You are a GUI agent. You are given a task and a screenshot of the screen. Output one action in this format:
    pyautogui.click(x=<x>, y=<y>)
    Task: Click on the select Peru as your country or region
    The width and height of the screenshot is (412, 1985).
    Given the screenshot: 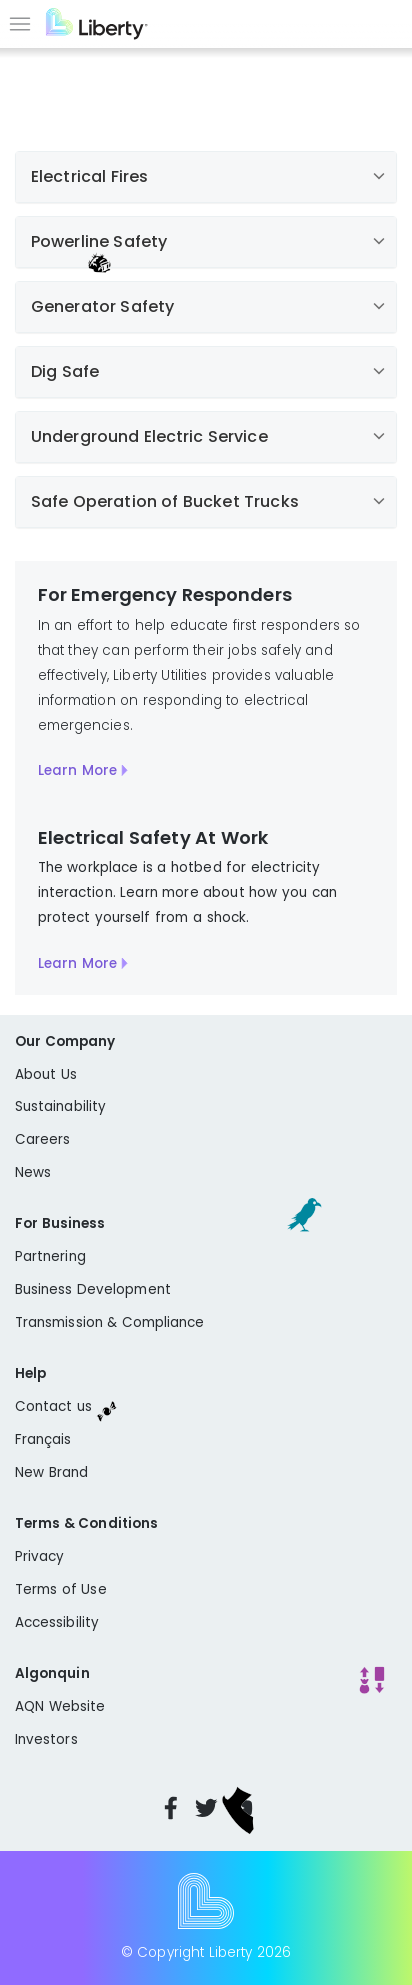 What is the action you would take?
    pyautogui.click(x=238, y=1810)
    